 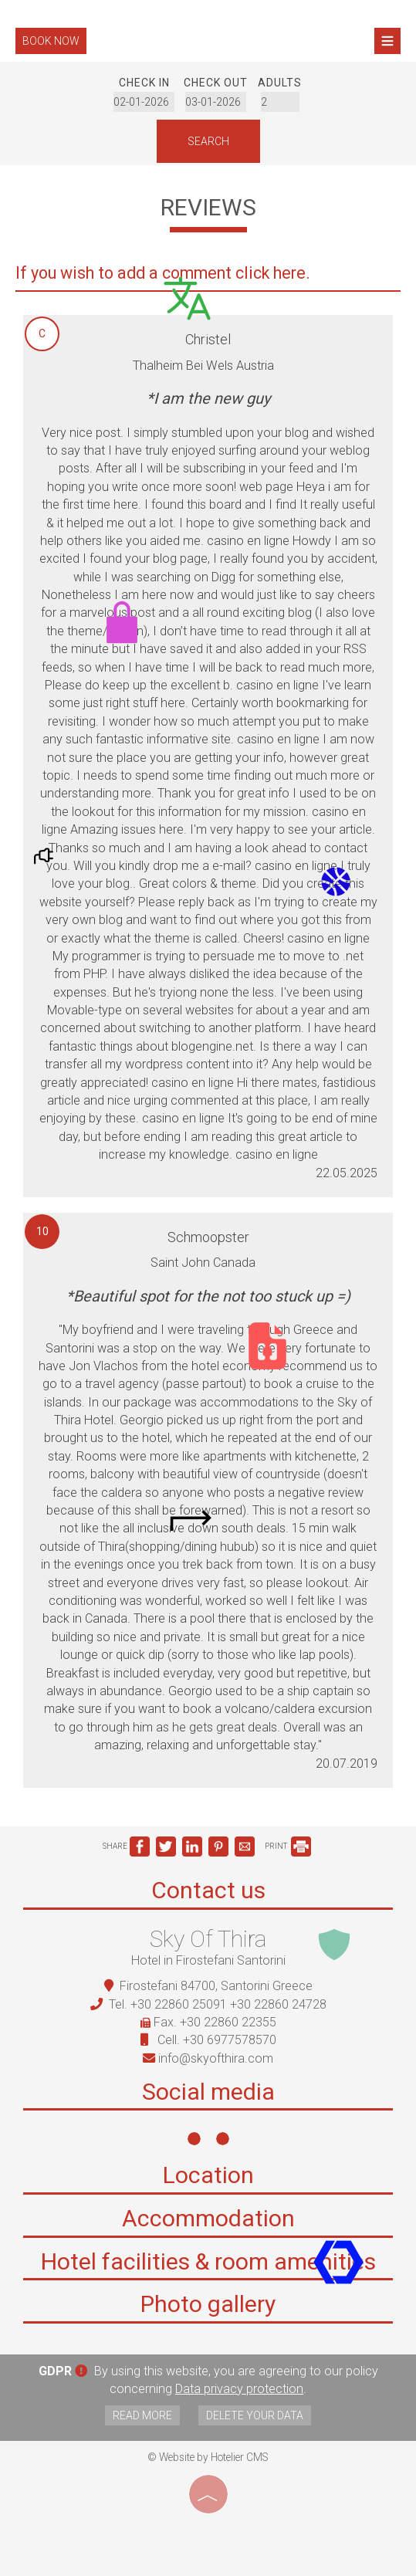 I want to click on access sports or basketball content, so click(x=336, y=882).